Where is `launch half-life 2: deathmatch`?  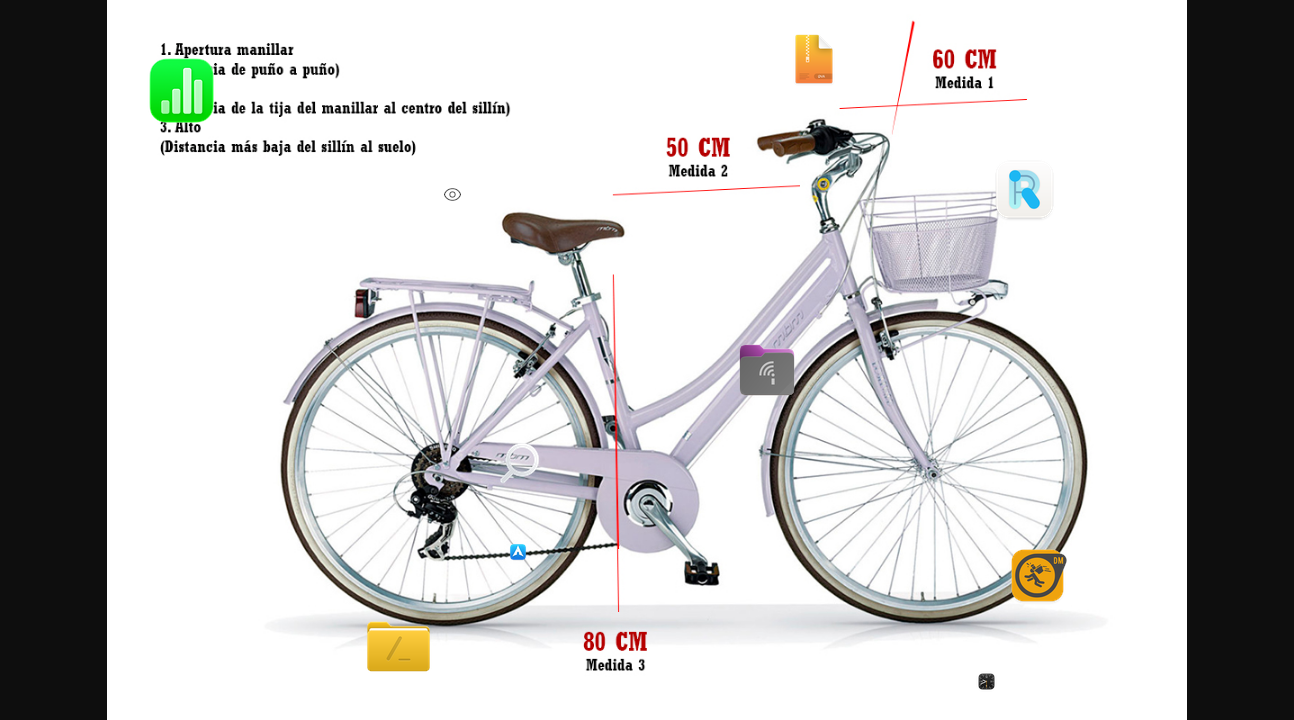
launch half-life 2: deathmatch is located at coordinates (1037, 575).